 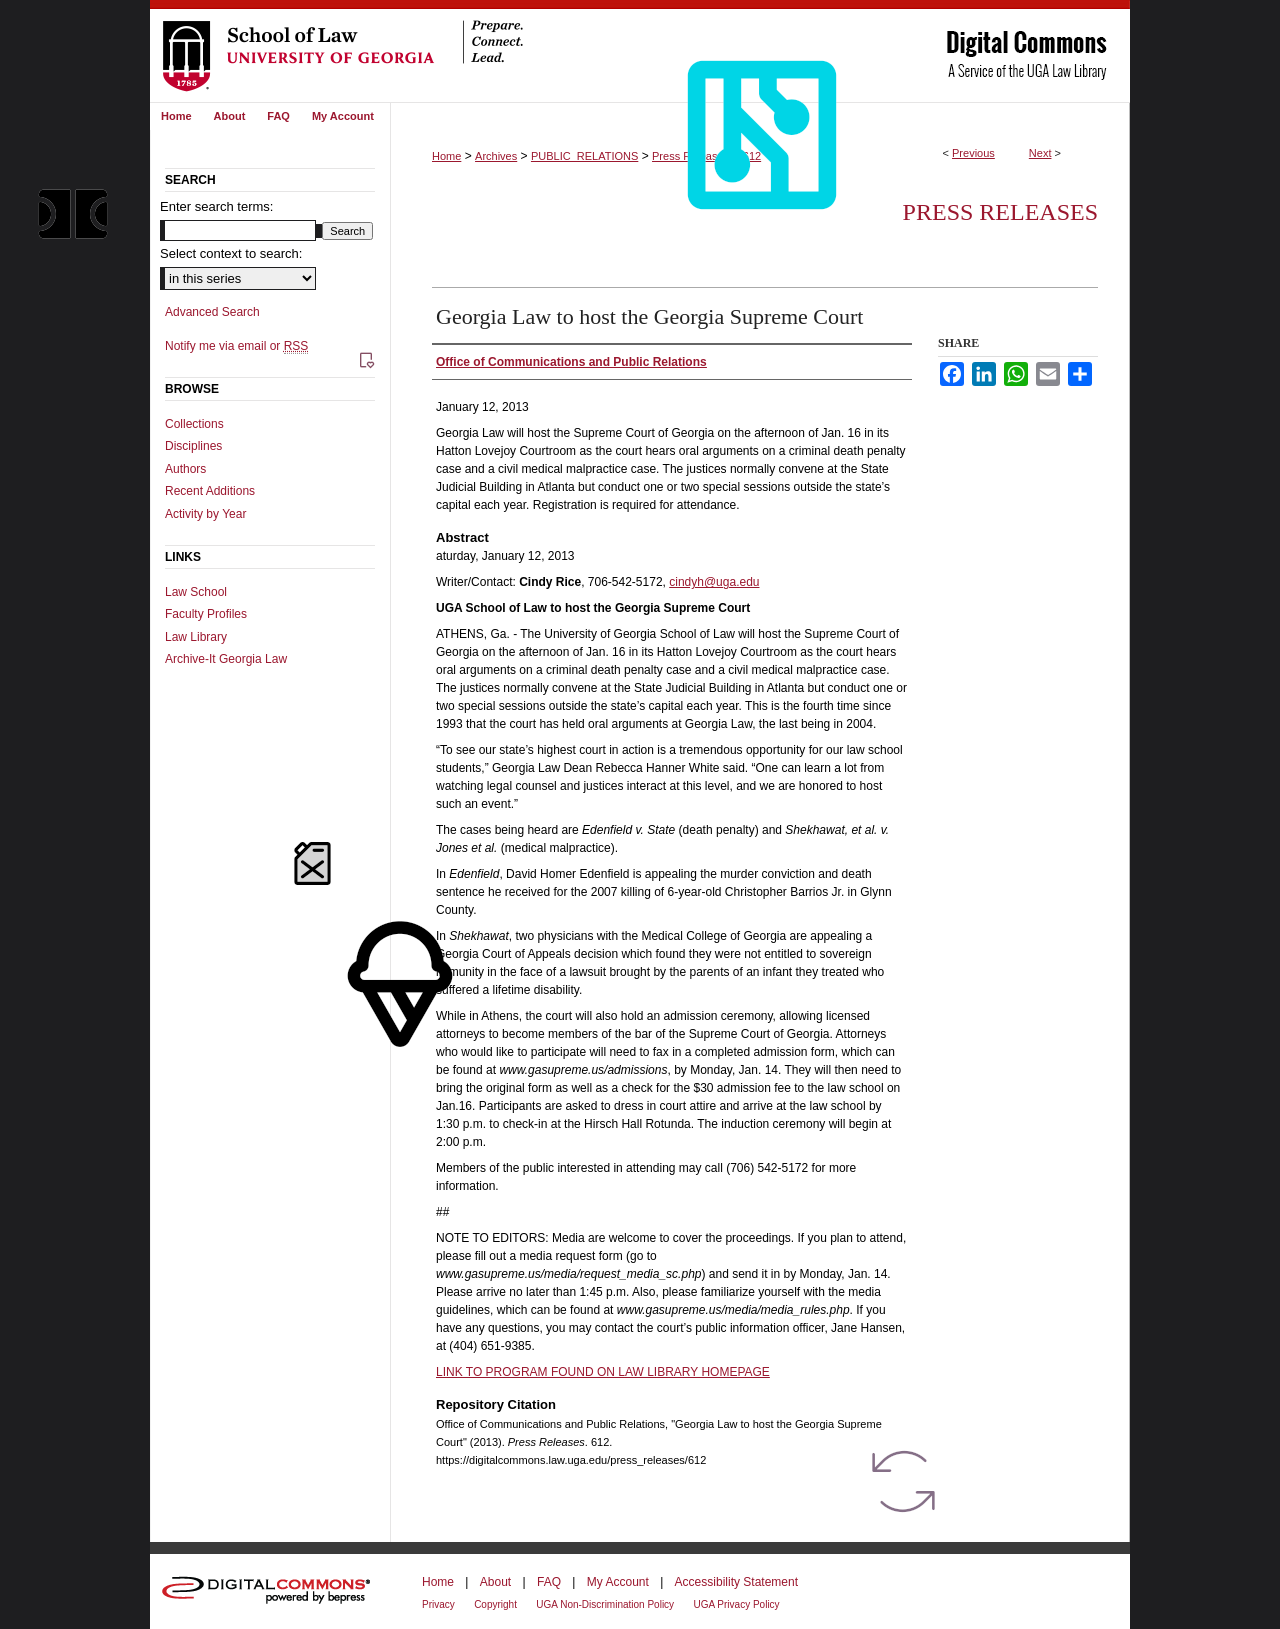 I want to click on view basketball court information, so click(x=73, y=214).